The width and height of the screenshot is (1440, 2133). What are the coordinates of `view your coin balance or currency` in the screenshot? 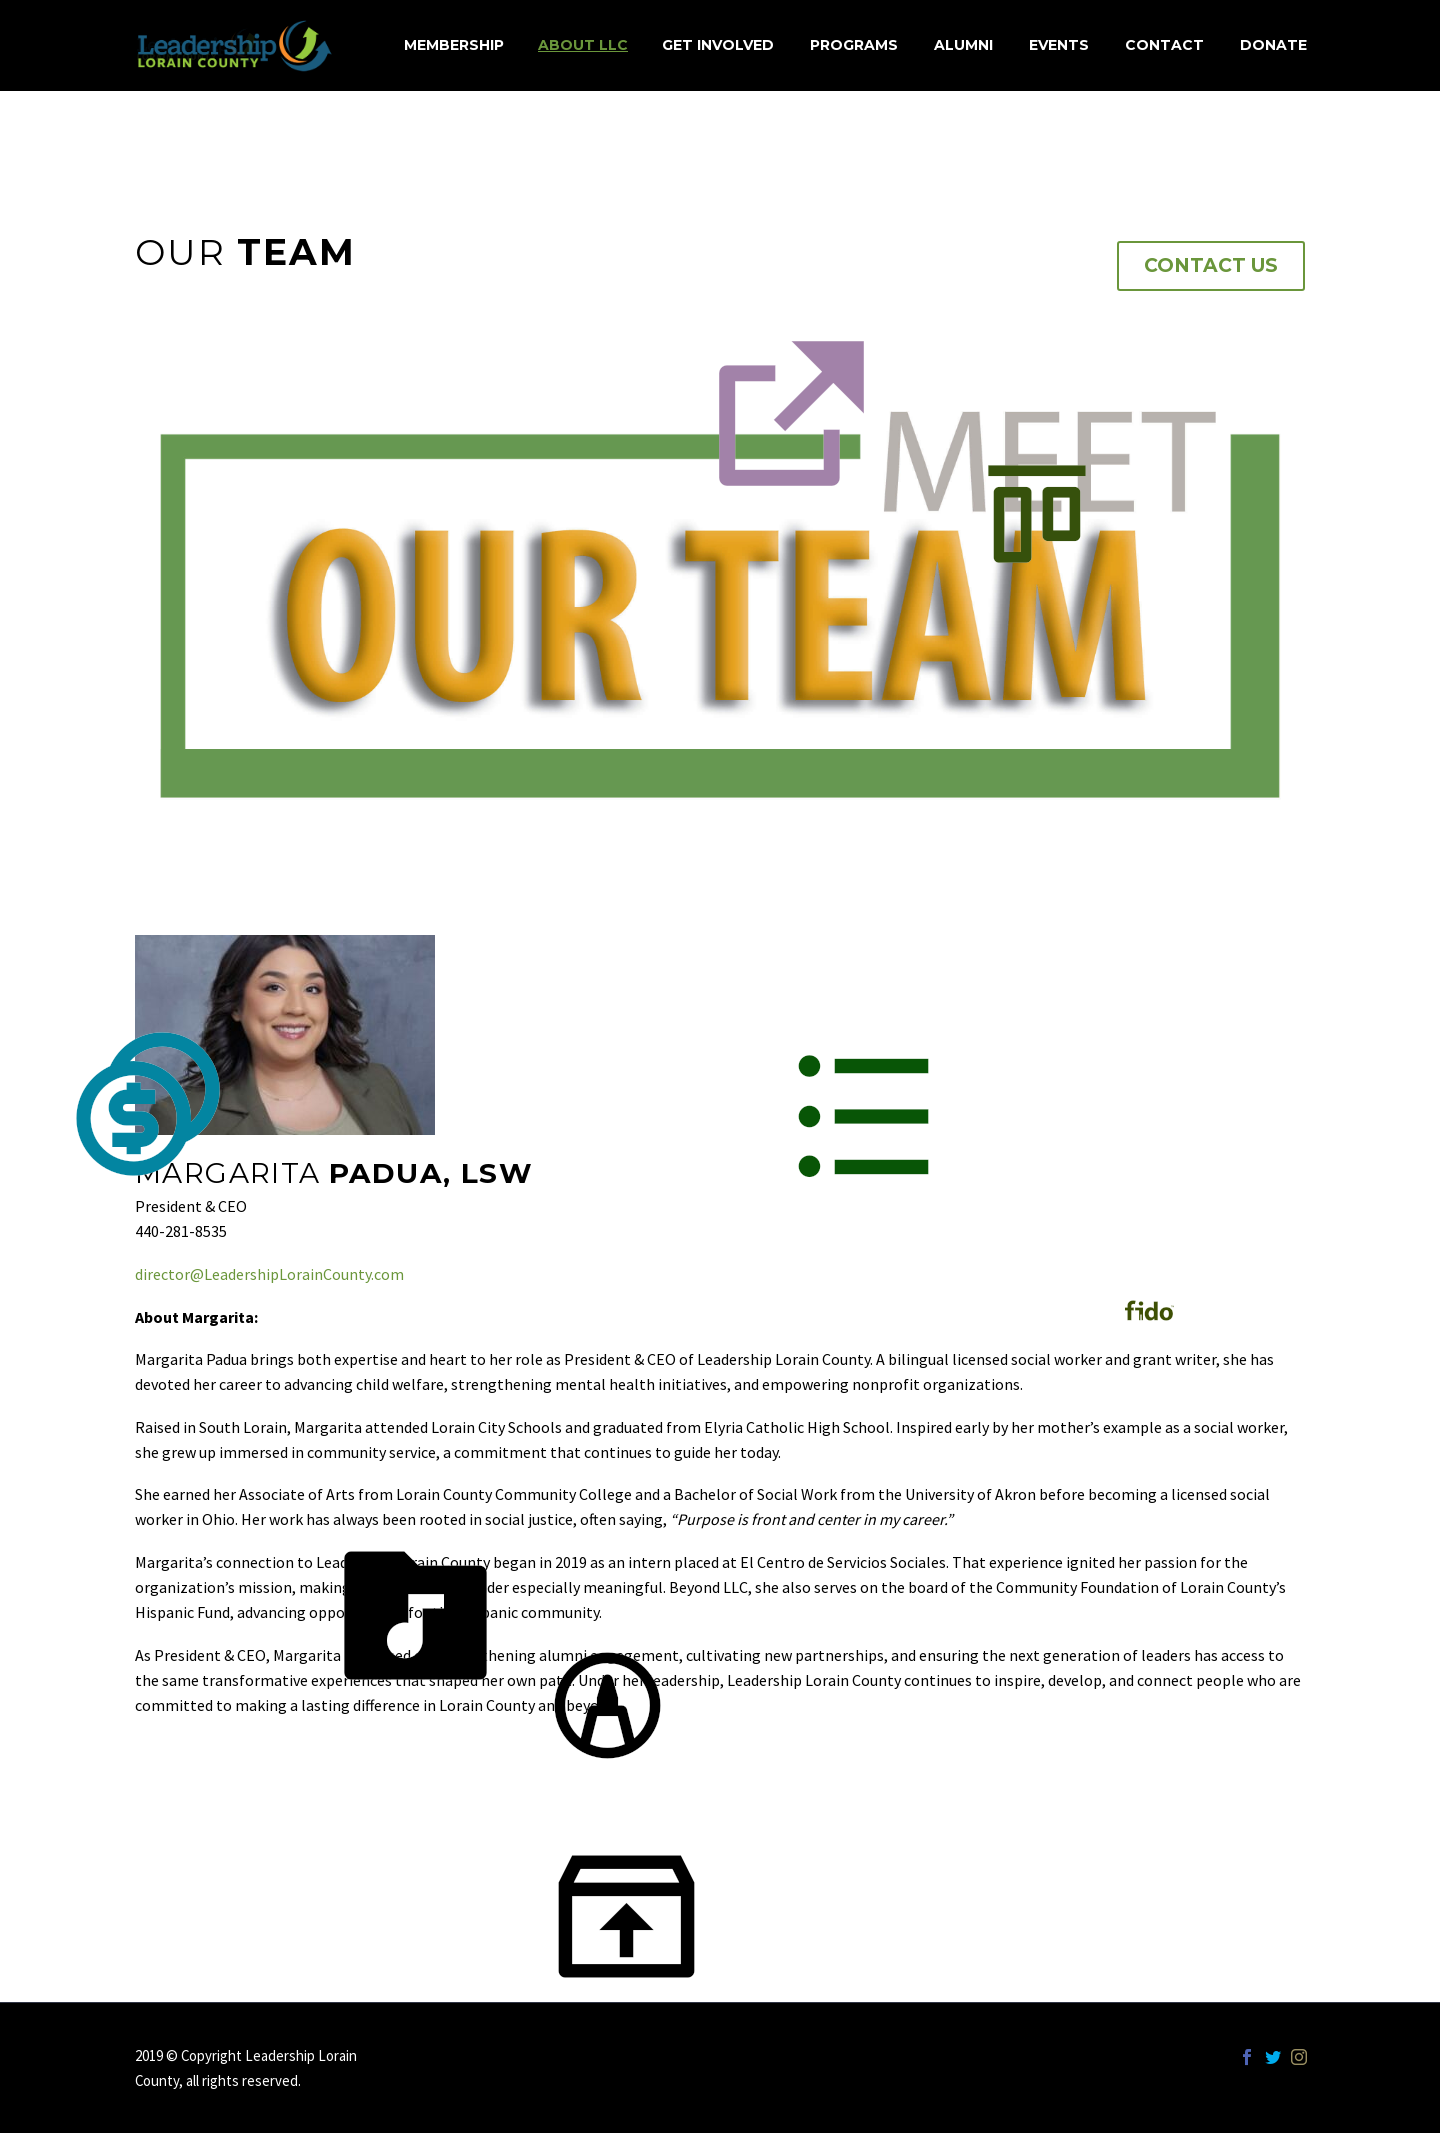 It's located at (148, 1104).